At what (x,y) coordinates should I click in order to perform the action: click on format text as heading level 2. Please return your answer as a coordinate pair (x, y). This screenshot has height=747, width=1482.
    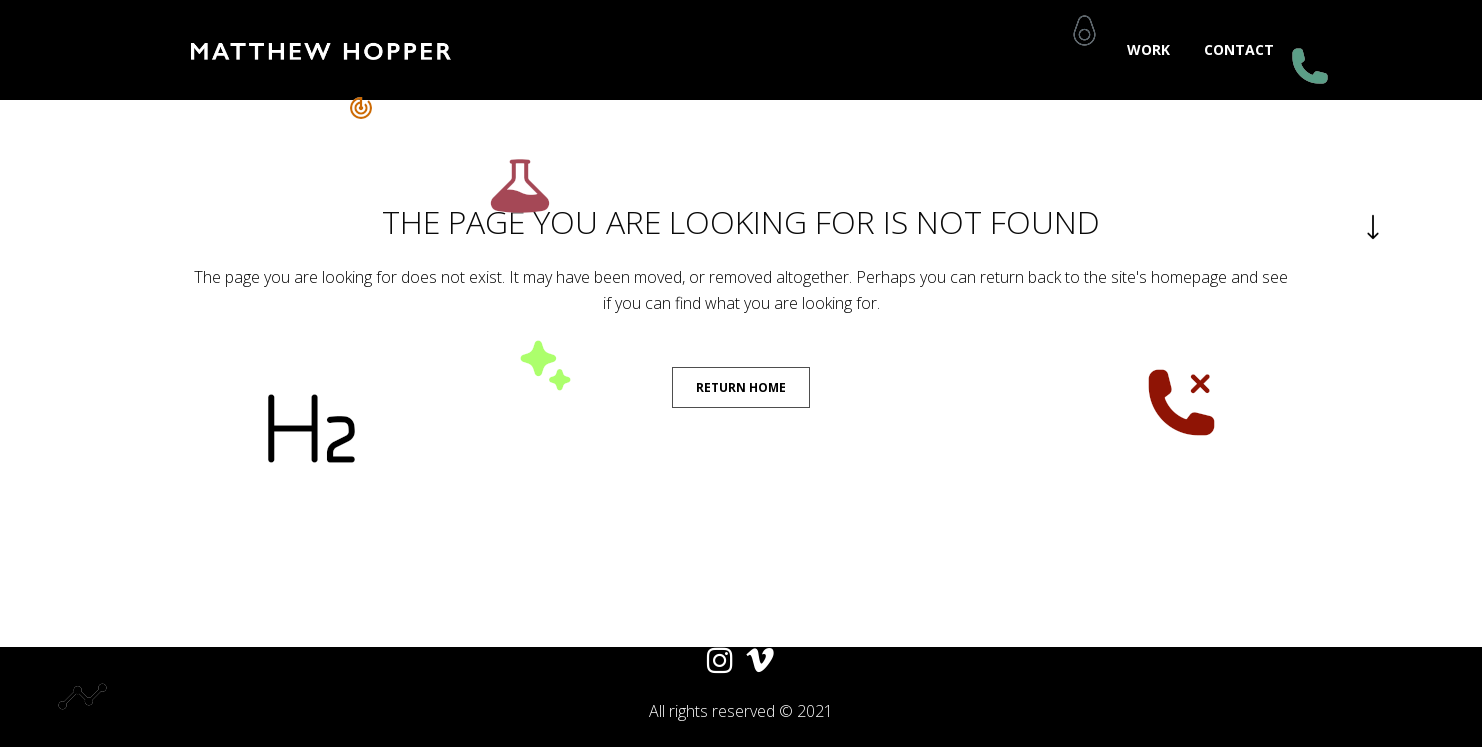
    Looking at the image, I should click on (311, 428).